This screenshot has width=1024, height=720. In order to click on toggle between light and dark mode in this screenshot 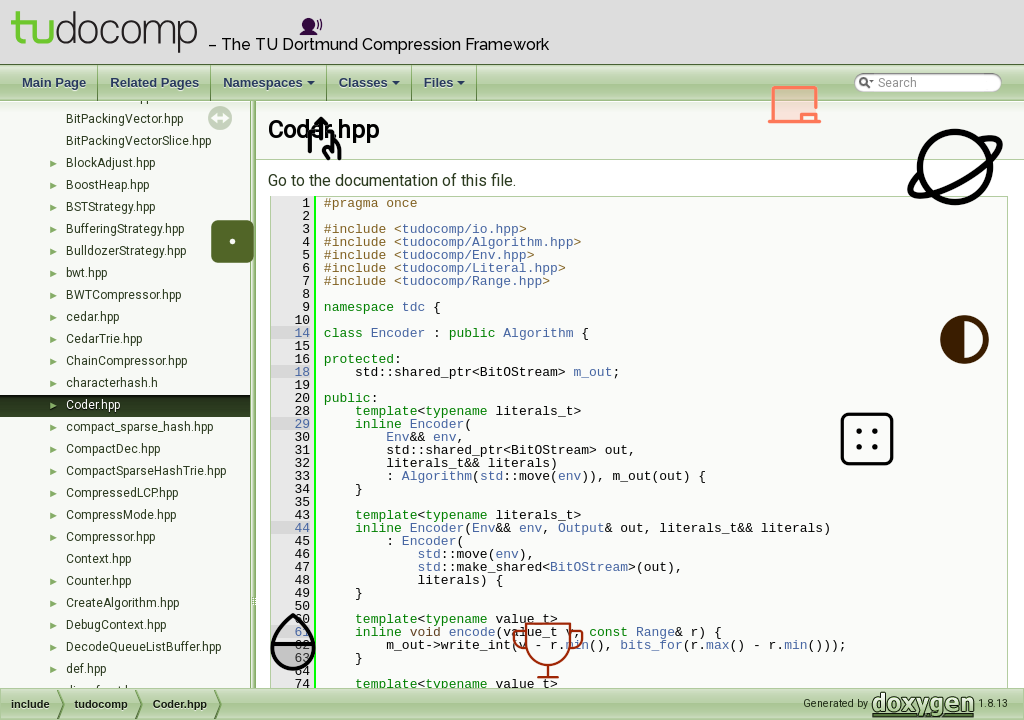, I will do `click(964, 339)`.